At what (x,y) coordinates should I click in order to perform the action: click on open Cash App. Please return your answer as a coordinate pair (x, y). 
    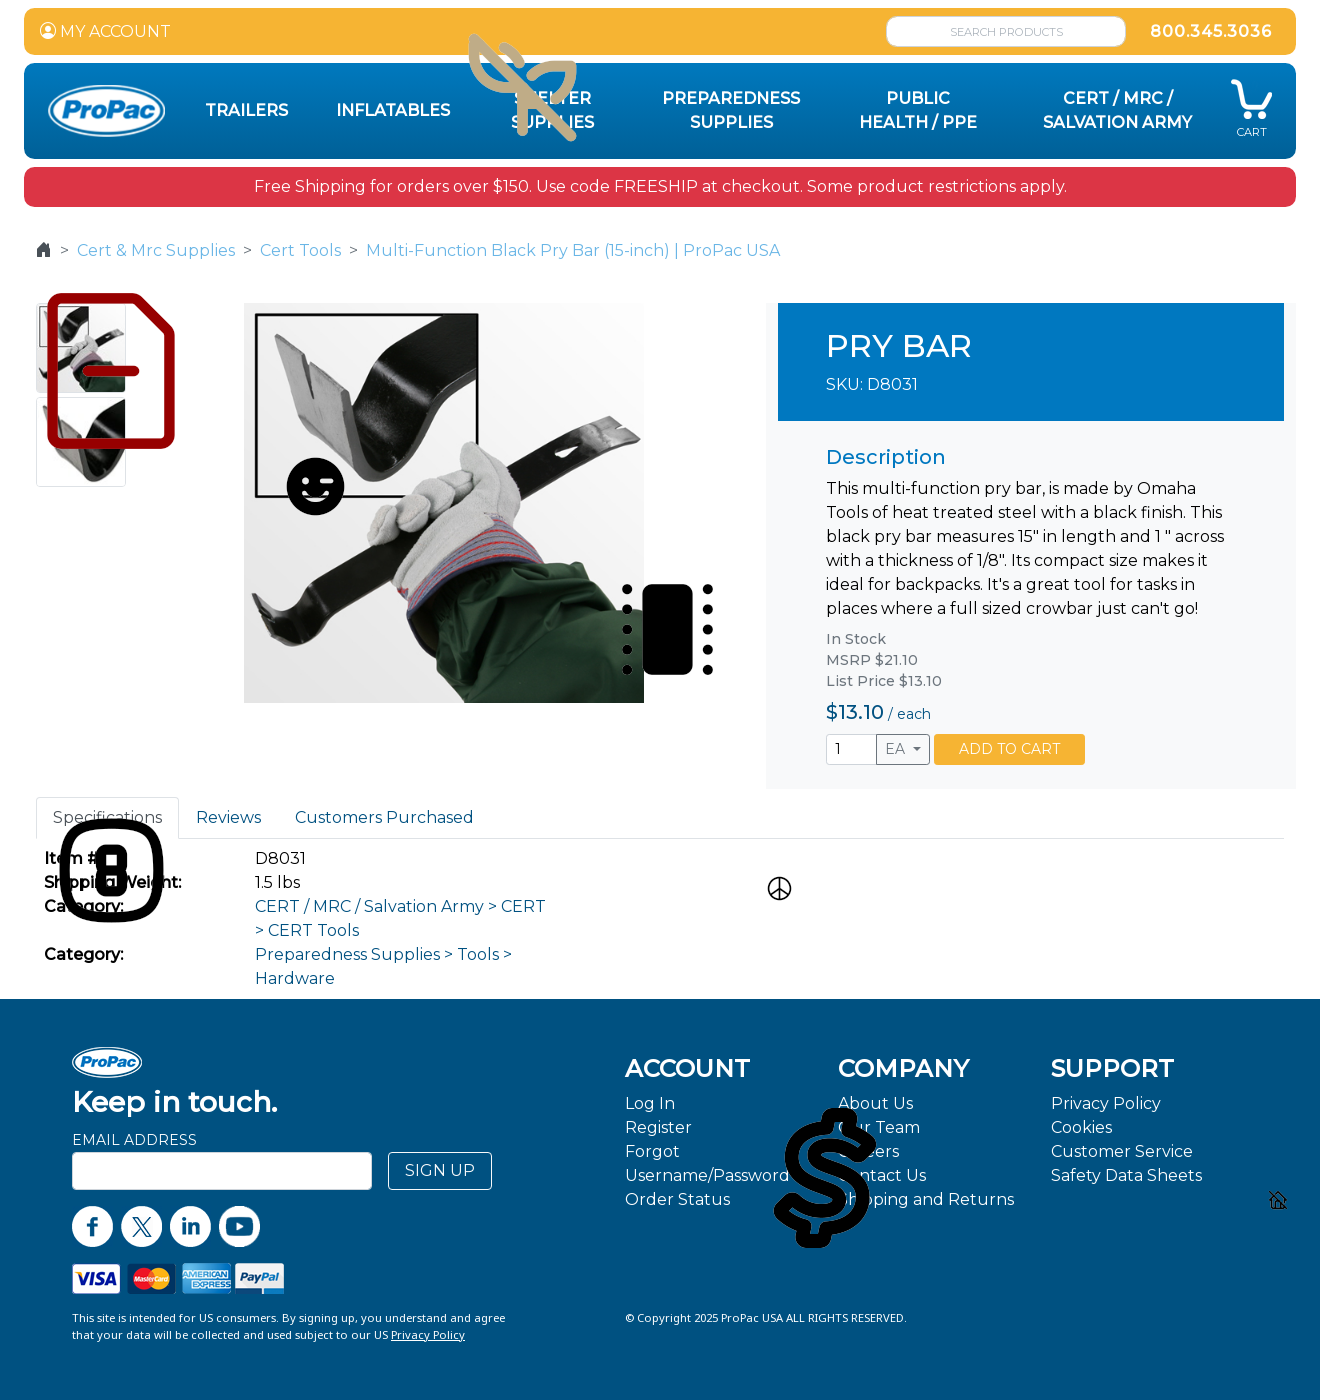
    Looking at the image, I should click on (825, 1178).